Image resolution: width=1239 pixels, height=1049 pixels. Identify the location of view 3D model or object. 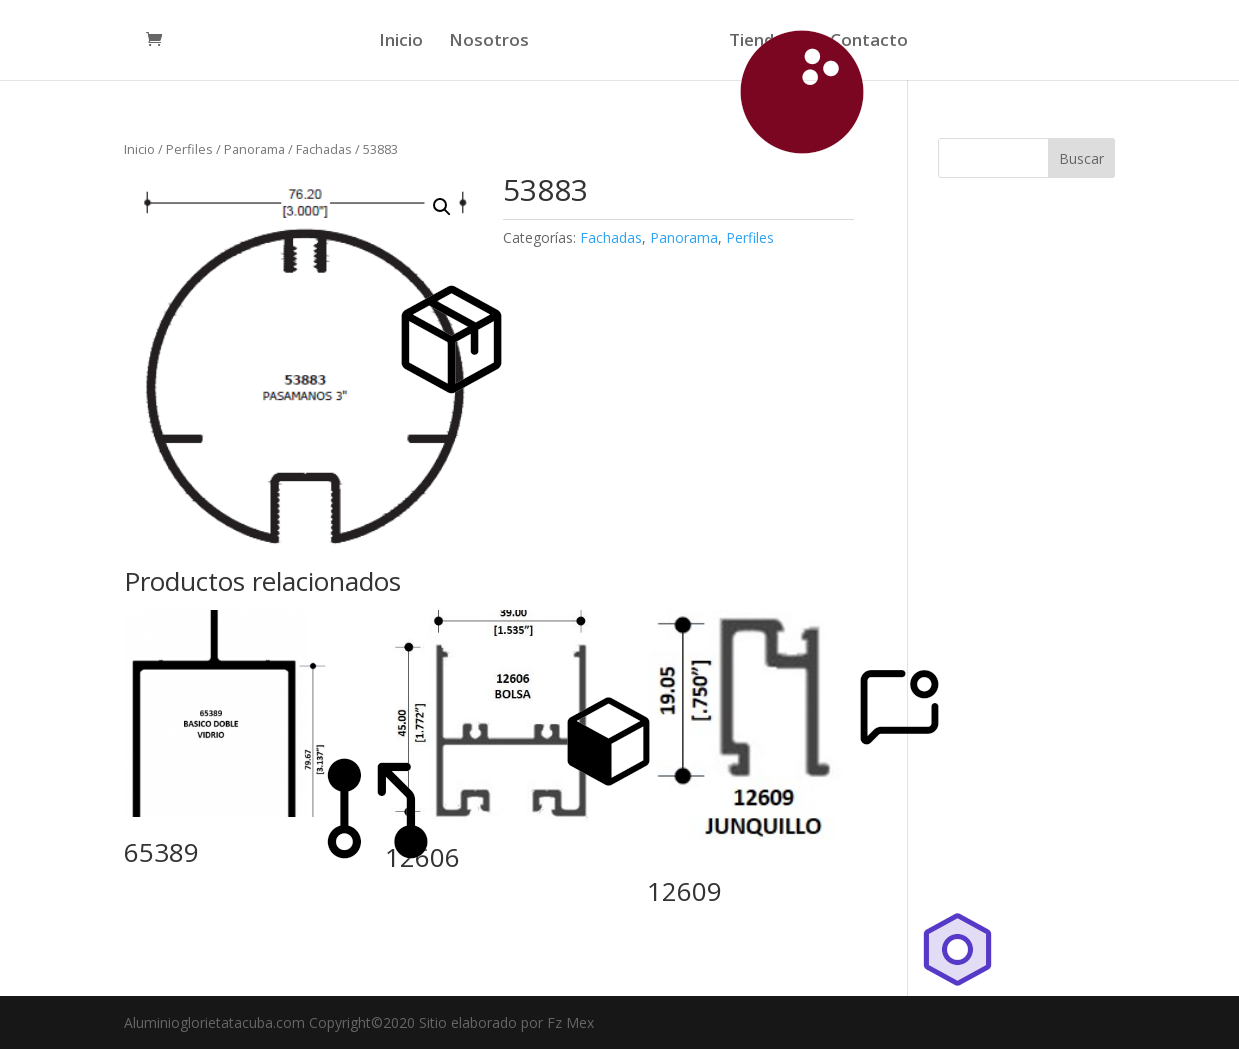
(608, 741).